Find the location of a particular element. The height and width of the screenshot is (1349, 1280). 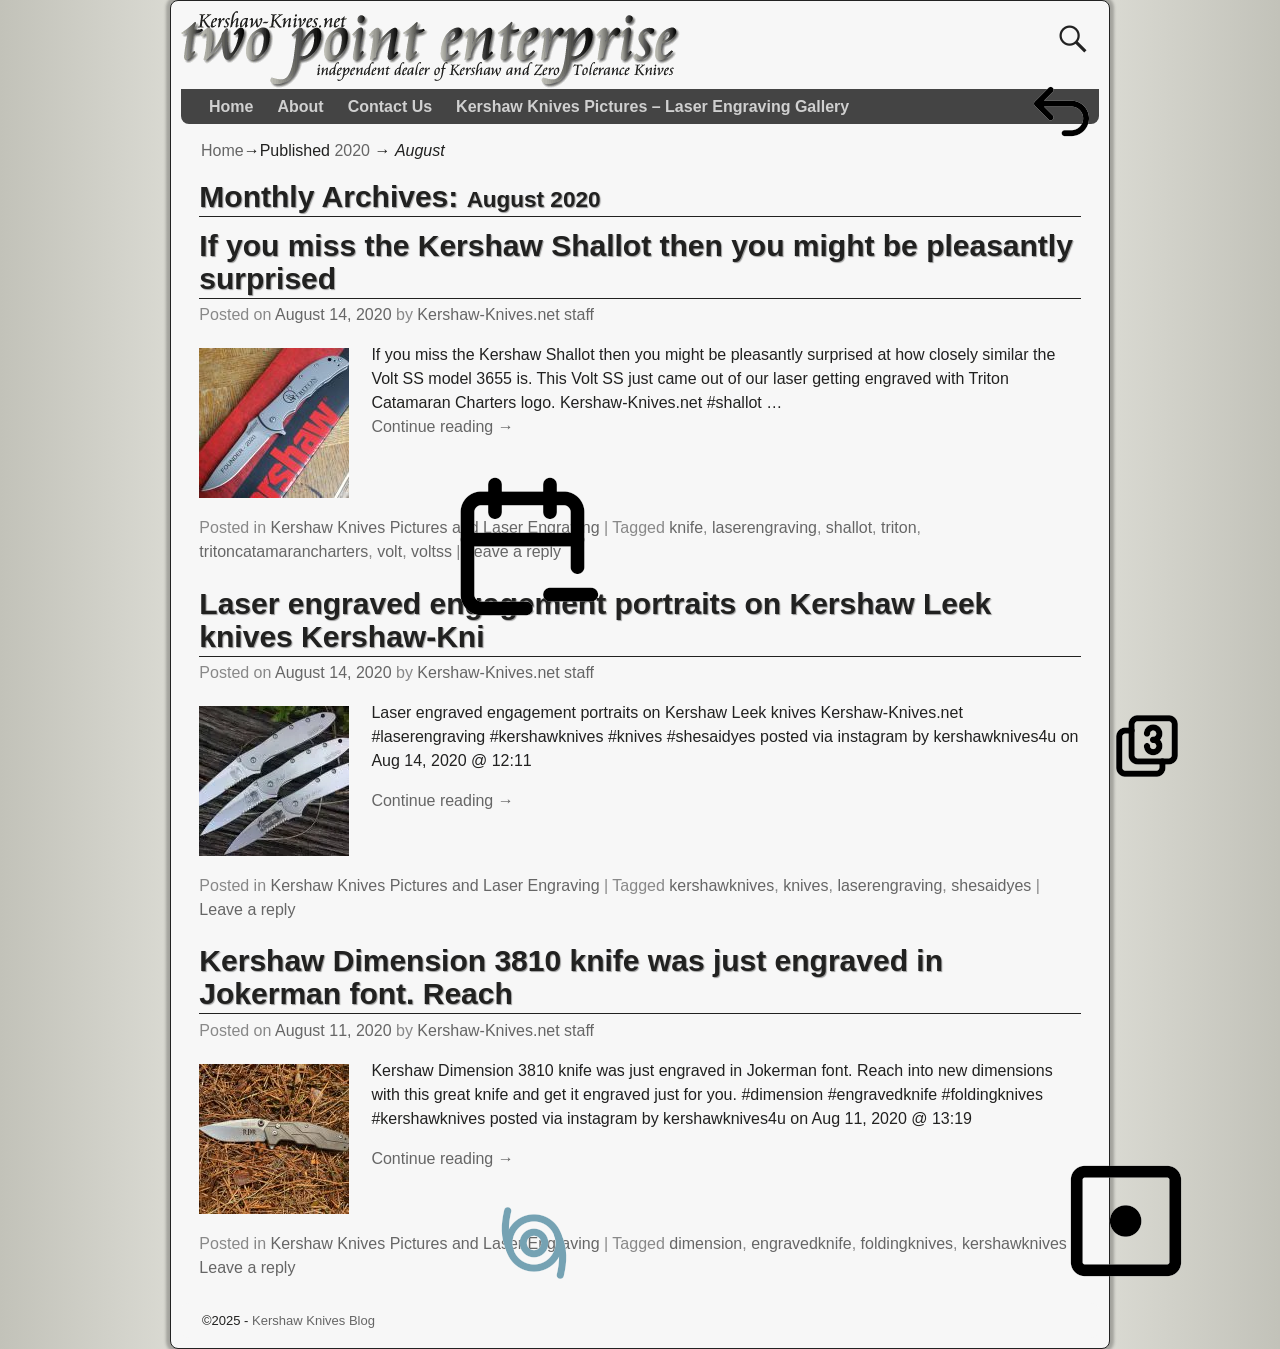

view item 3 in a series or collection is located at coordinates (1147, 746).